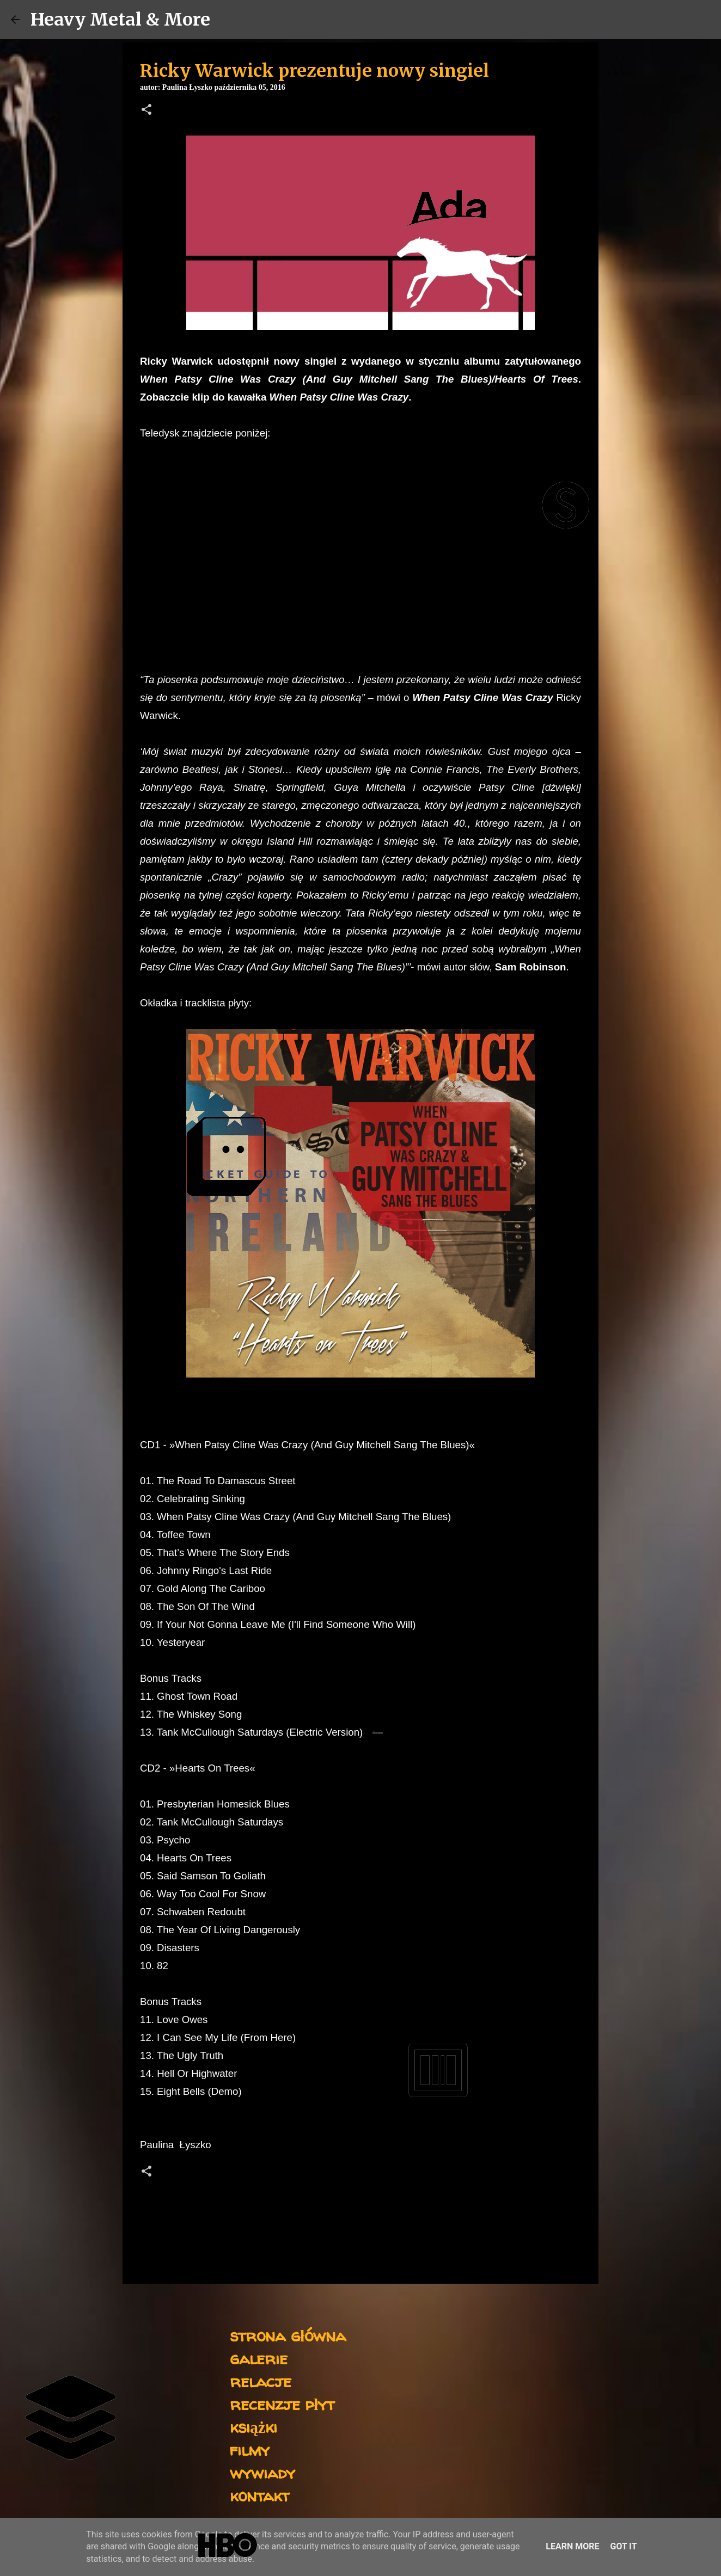 The image size is (721, 2576). Describe the element at coordinates (446, 209) in the screenshot. I see `ada company logo` at that location.